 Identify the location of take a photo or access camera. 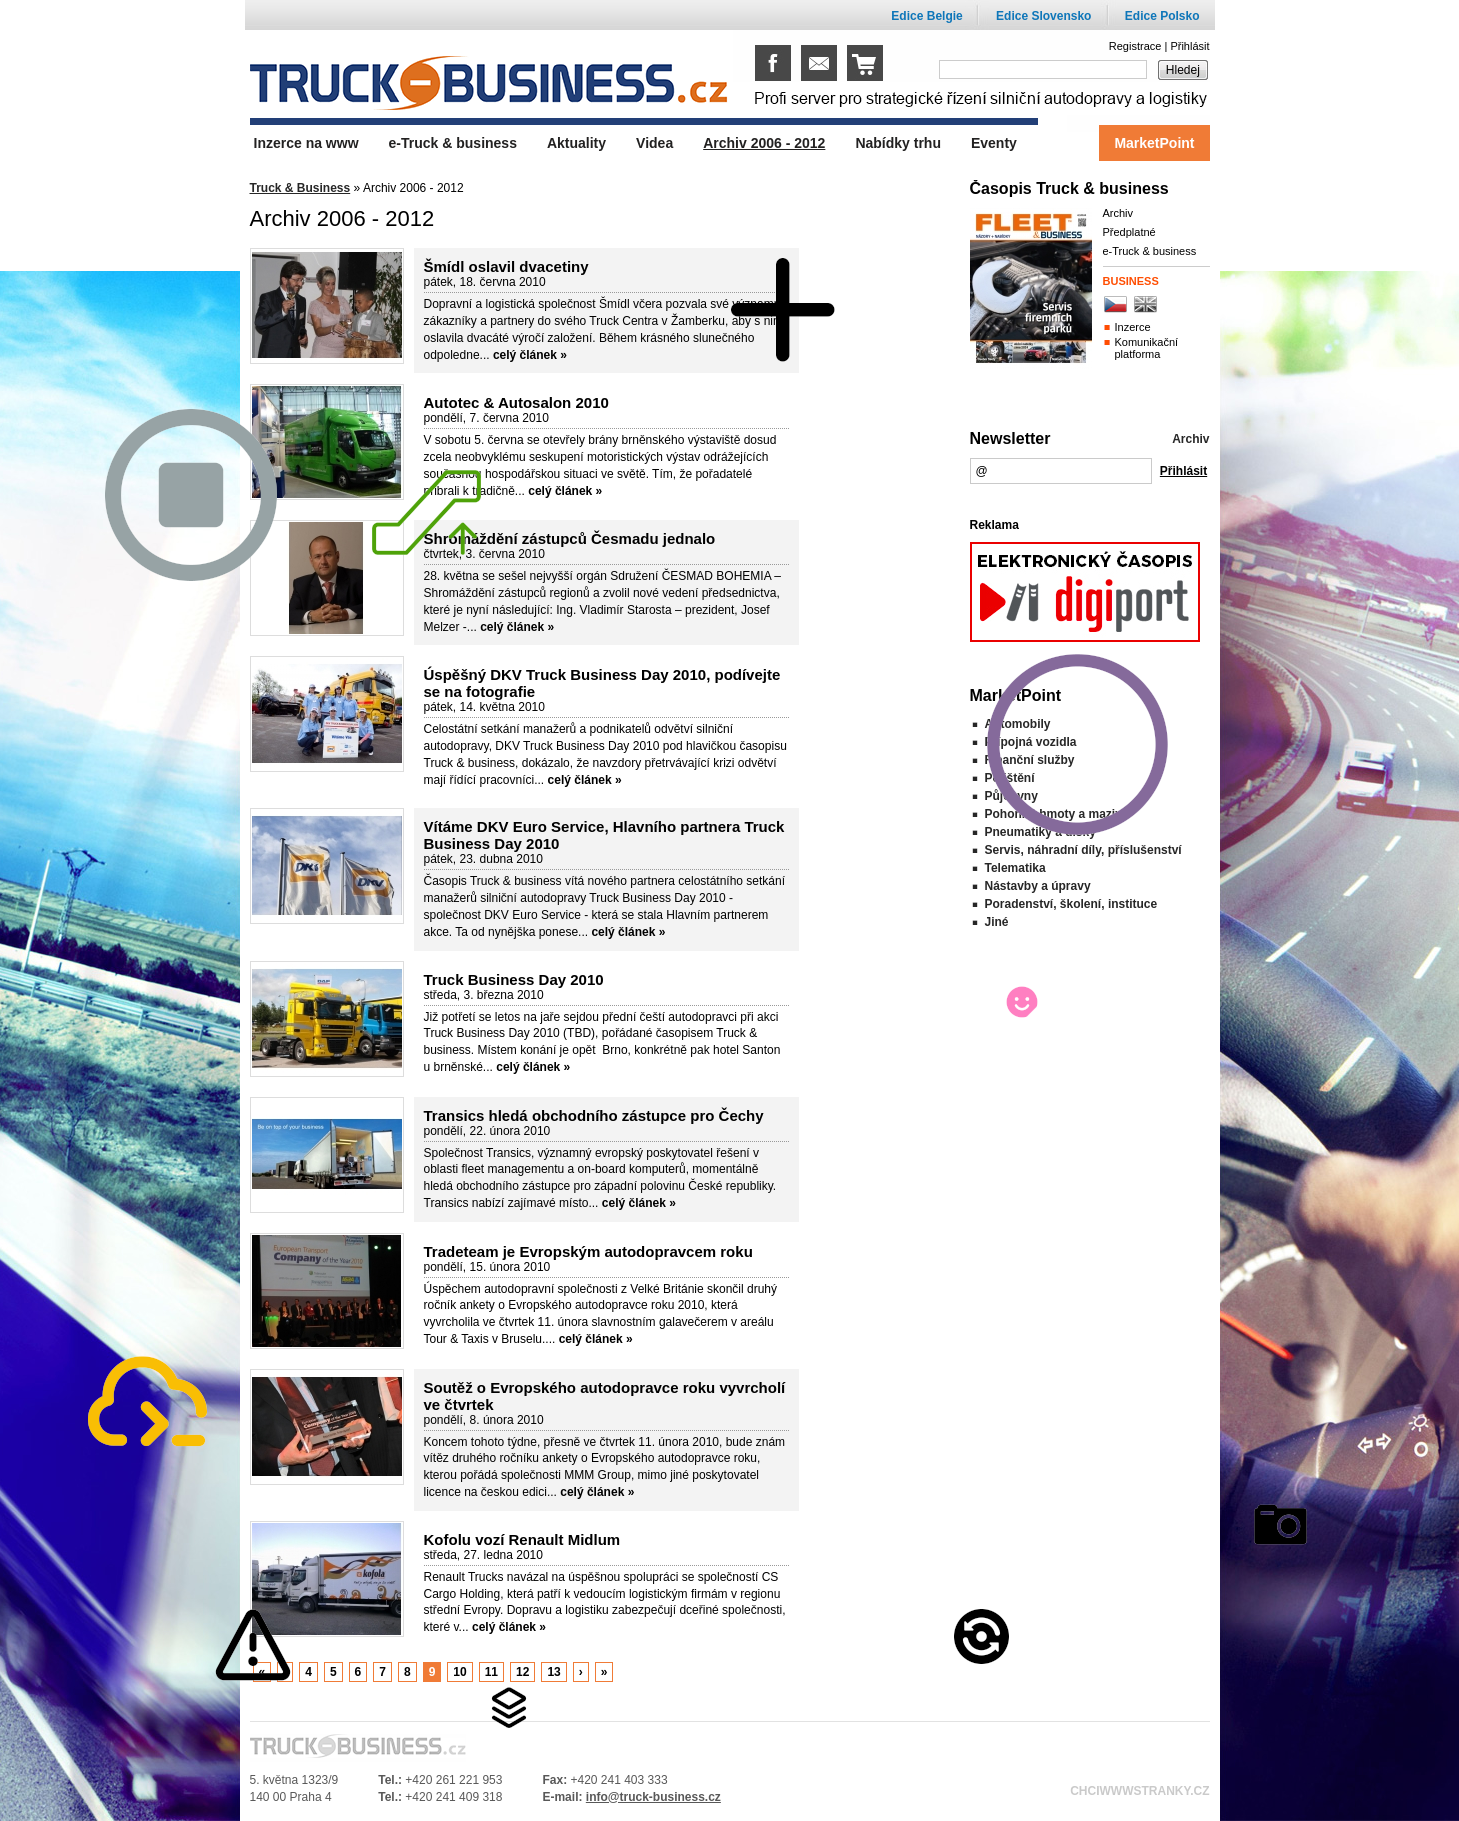
(1280, 1524).